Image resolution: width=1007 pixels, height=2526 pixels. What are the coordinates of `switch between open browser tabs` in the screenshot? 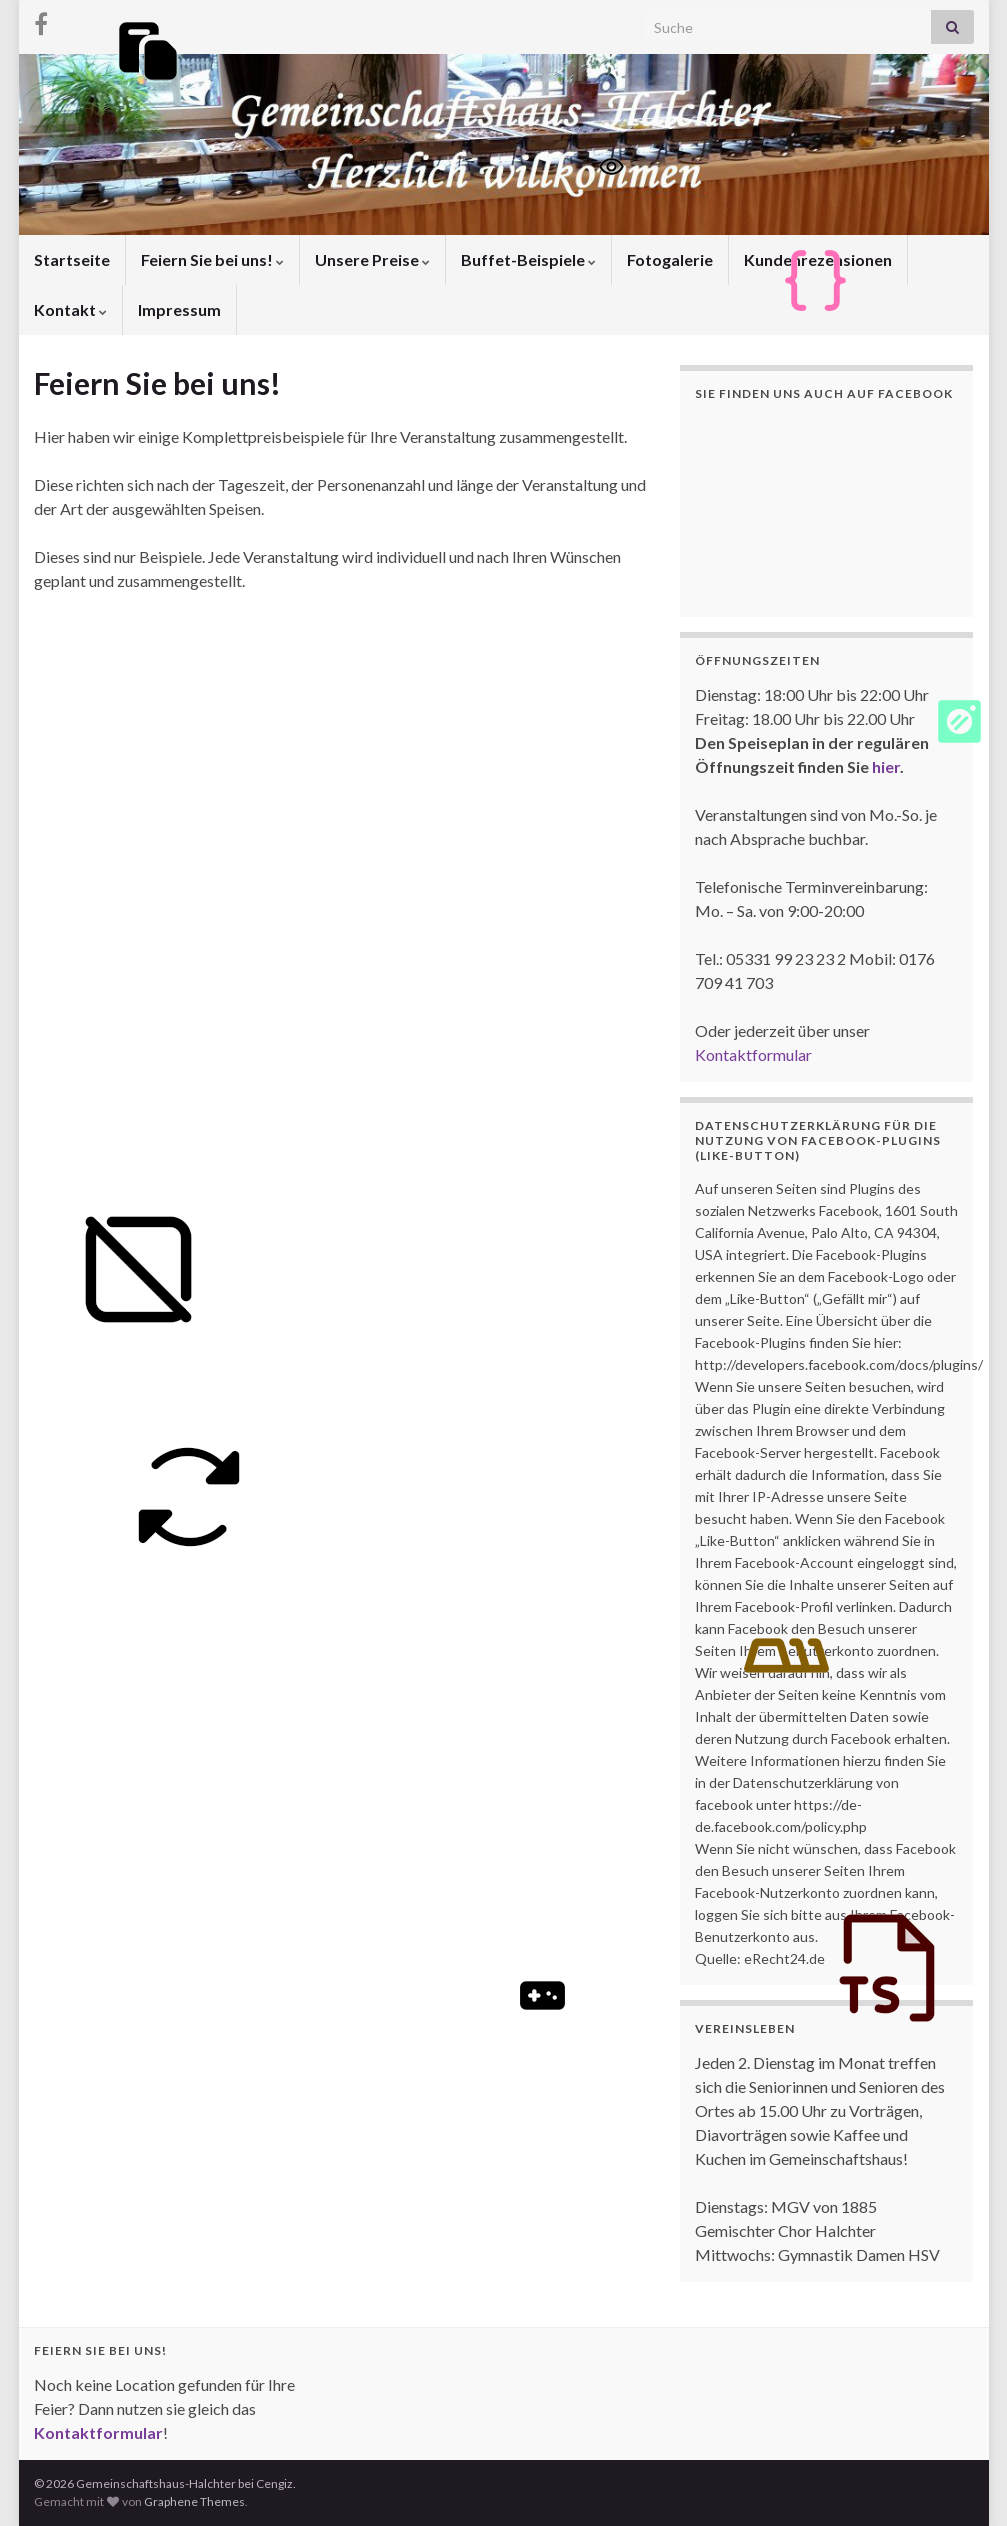 It's located at (786, 1655).